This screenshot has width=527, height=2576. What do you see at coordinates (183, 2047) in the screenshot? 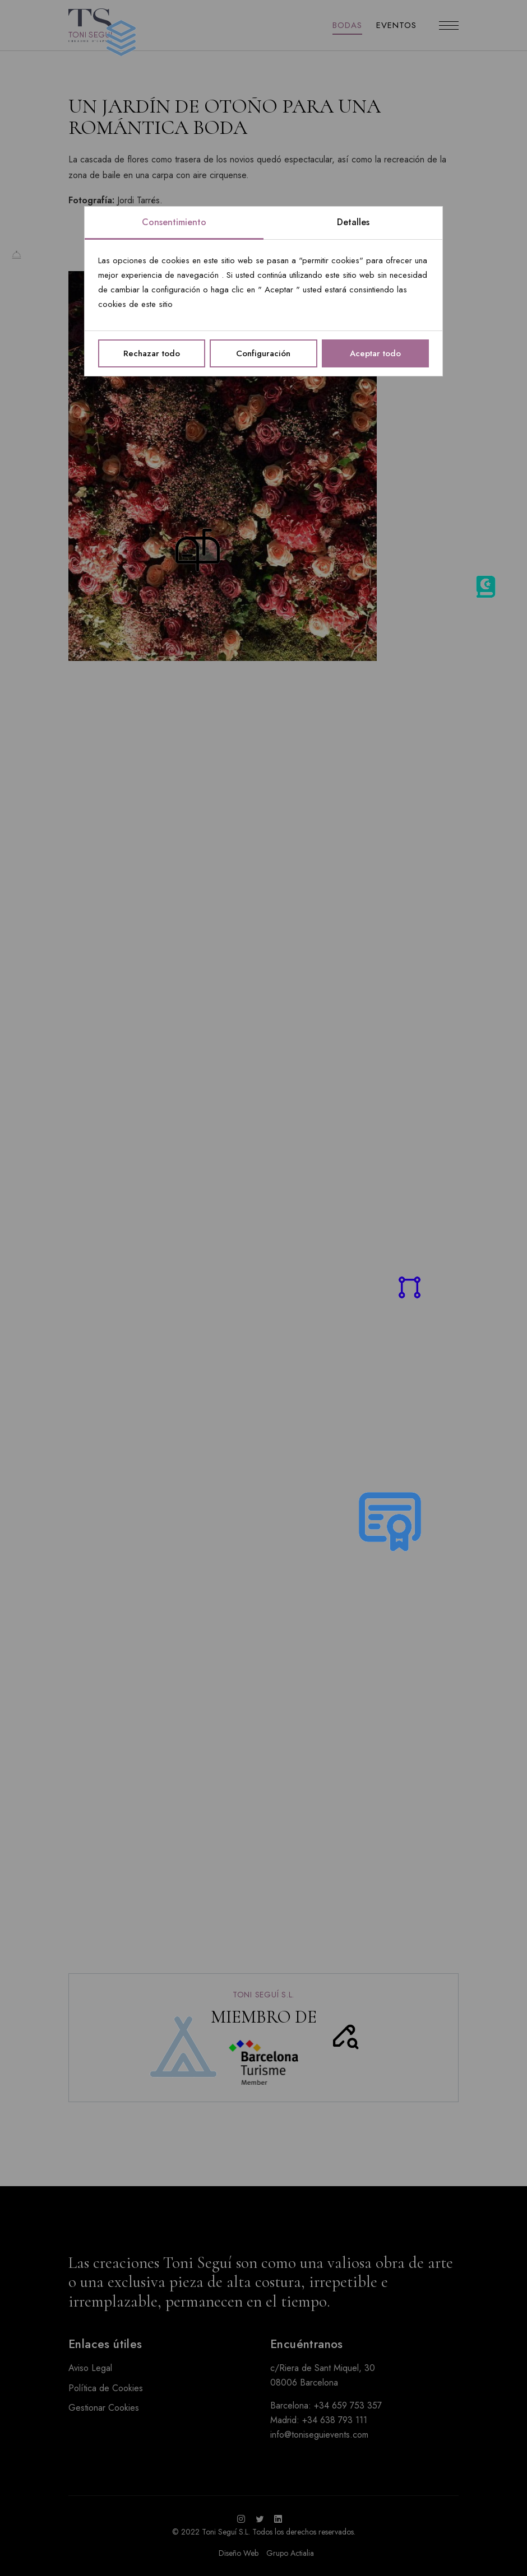
I see `view camping or outdoor locations` at bounding box center [183, 2047].